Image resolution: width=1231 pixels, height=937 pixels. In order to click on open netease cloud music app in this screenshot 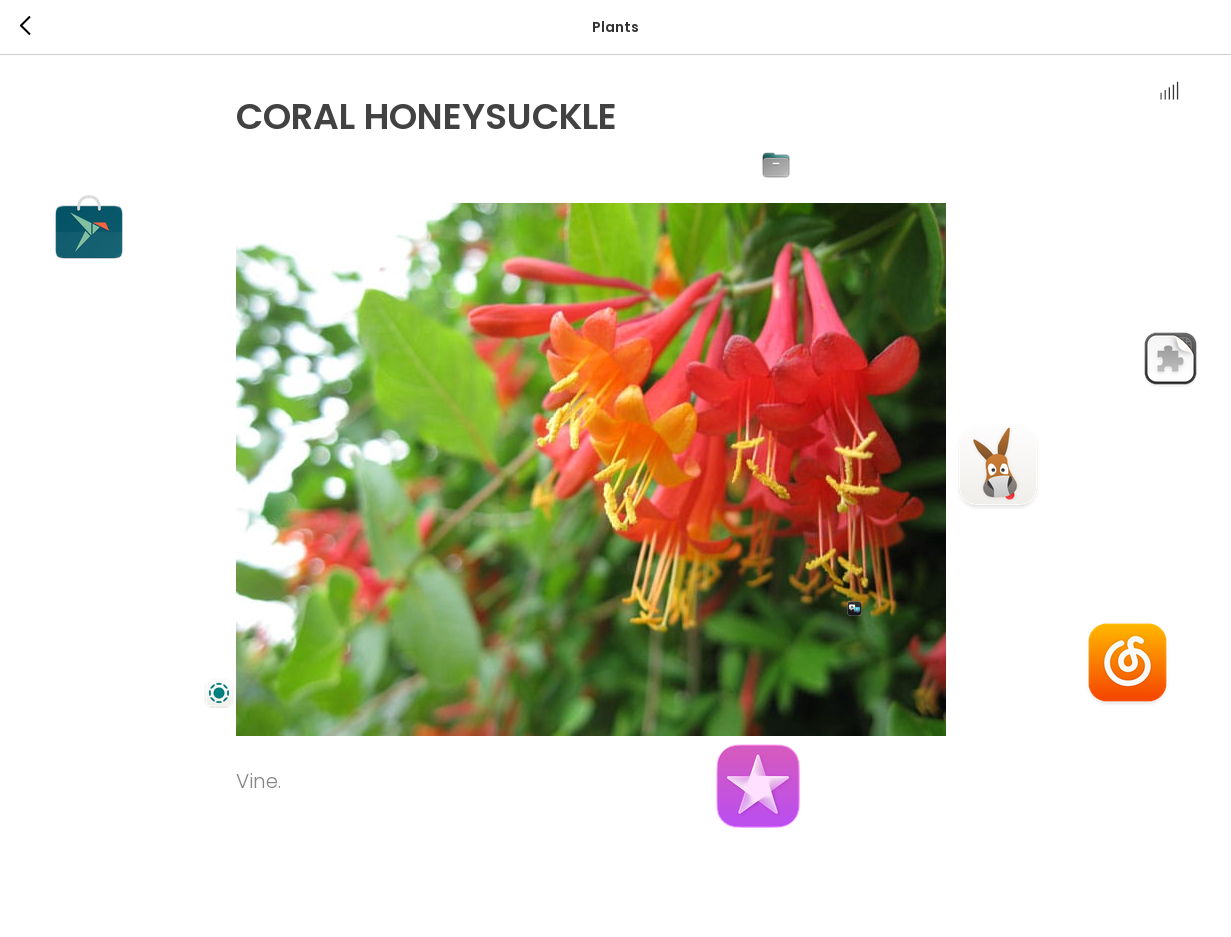, I will do `click(1127, 662)`.